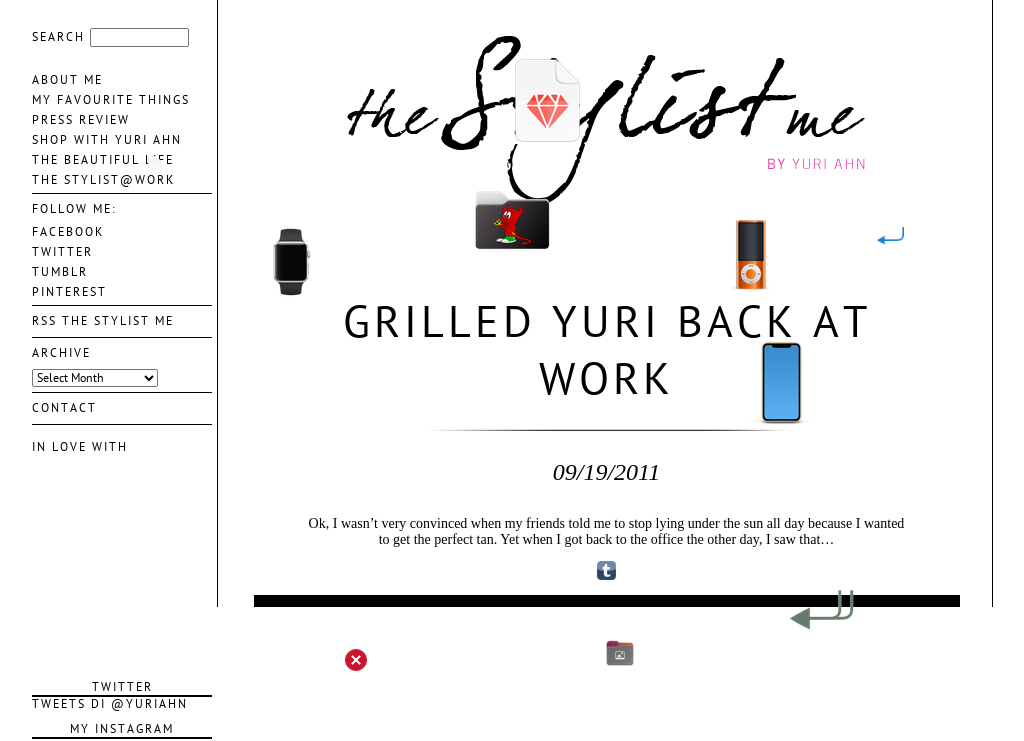 Image resolution: width=1024 pixels, height=741 pixels. What do you see at coordinates (820, 609) in the screenshot?
I see `reply to all recipients in an email thread` at bounding box center [820, 609].